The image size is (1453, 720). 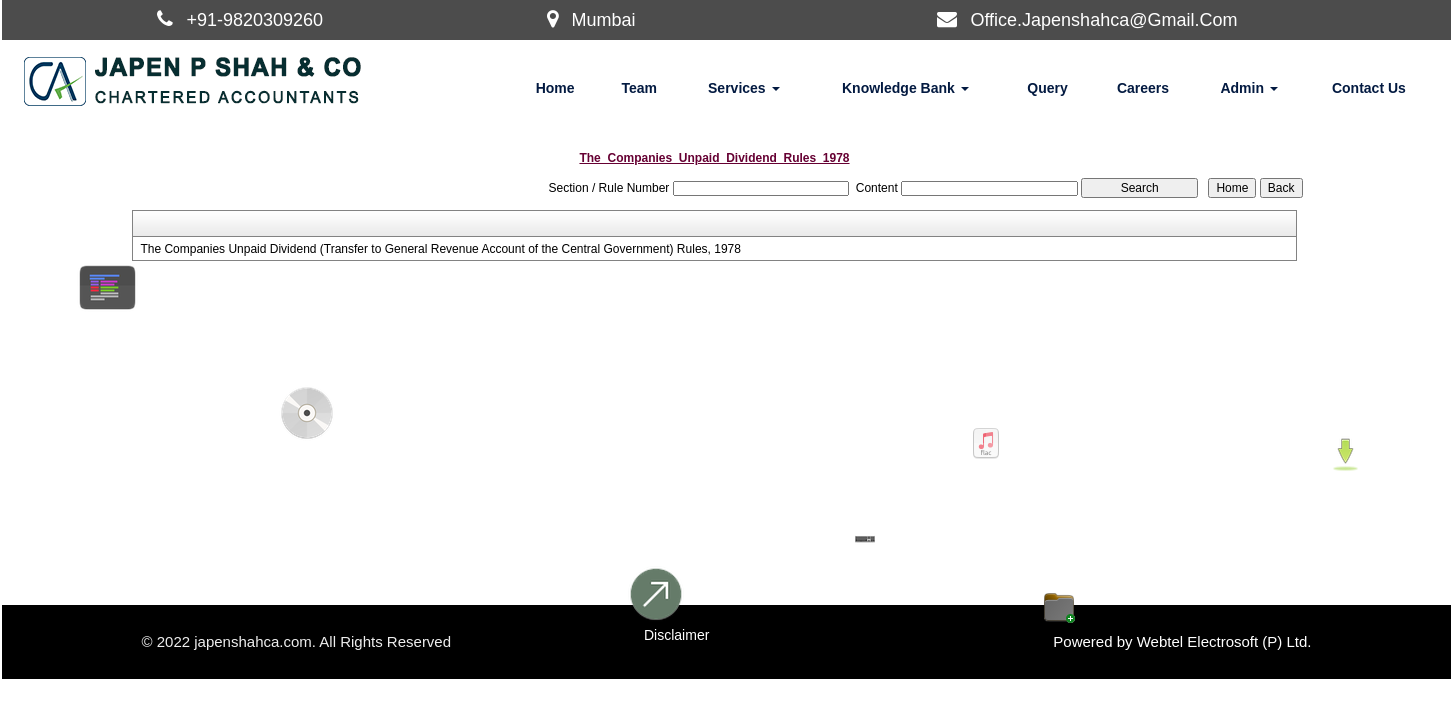 What do you see at coordinates (986, 443) in the screenshot?
I see `a flac audio file` at bounding box center [986, 443].